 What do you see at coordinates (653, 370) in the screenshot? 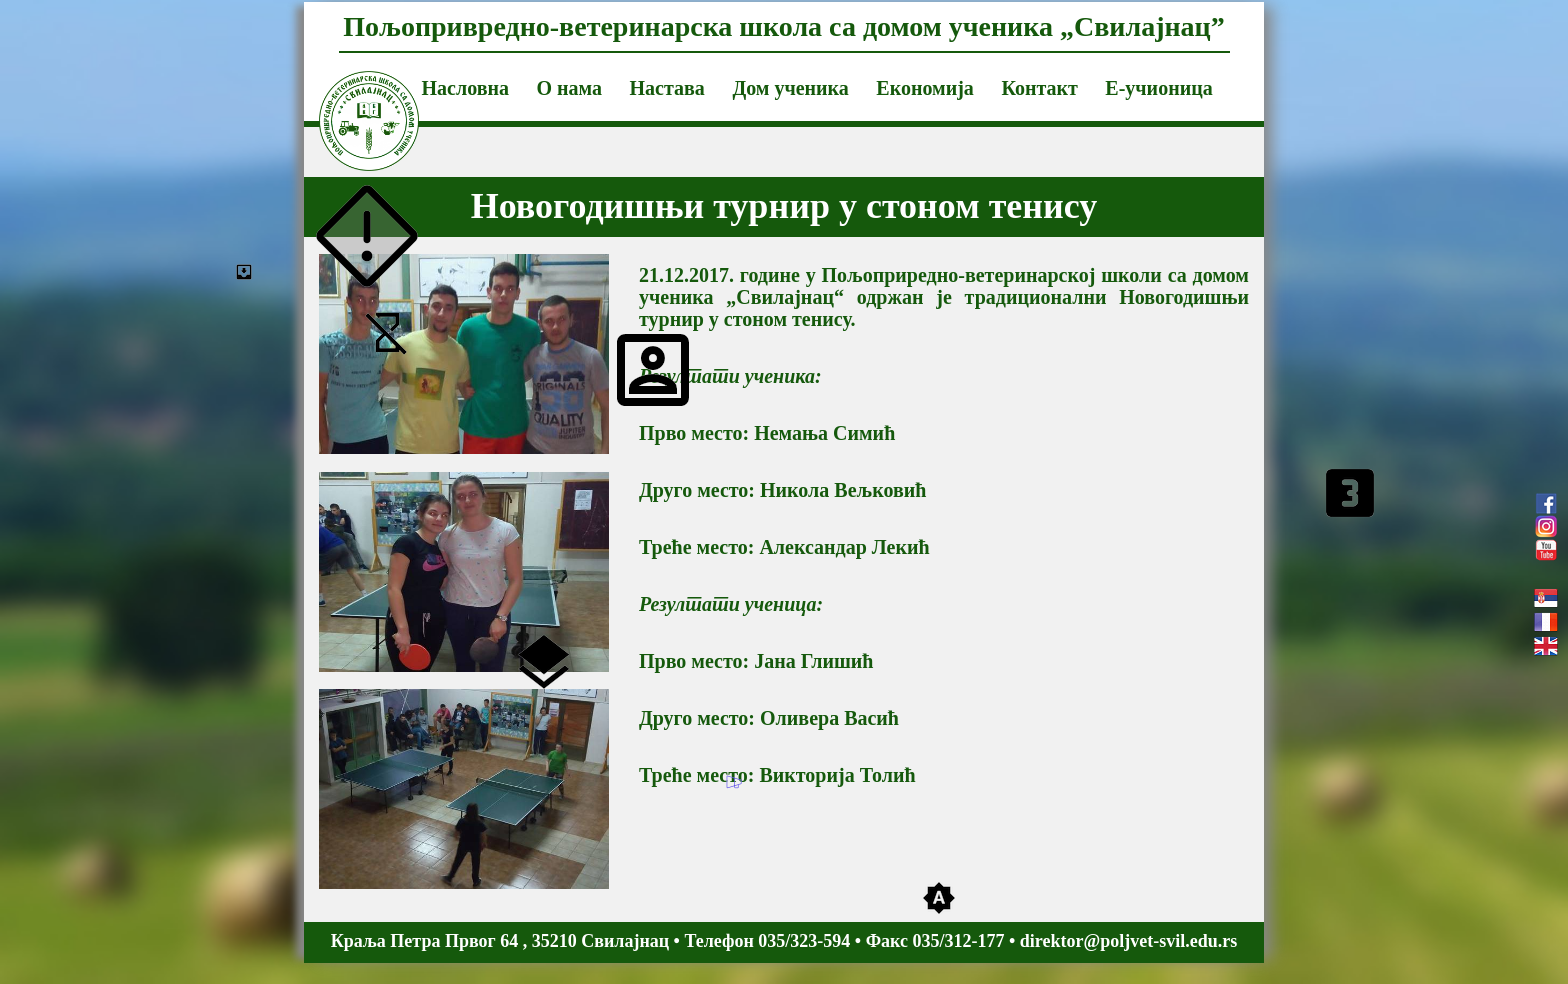
I see `switch to portrait orientation mode` at bounding box center [653, 370].